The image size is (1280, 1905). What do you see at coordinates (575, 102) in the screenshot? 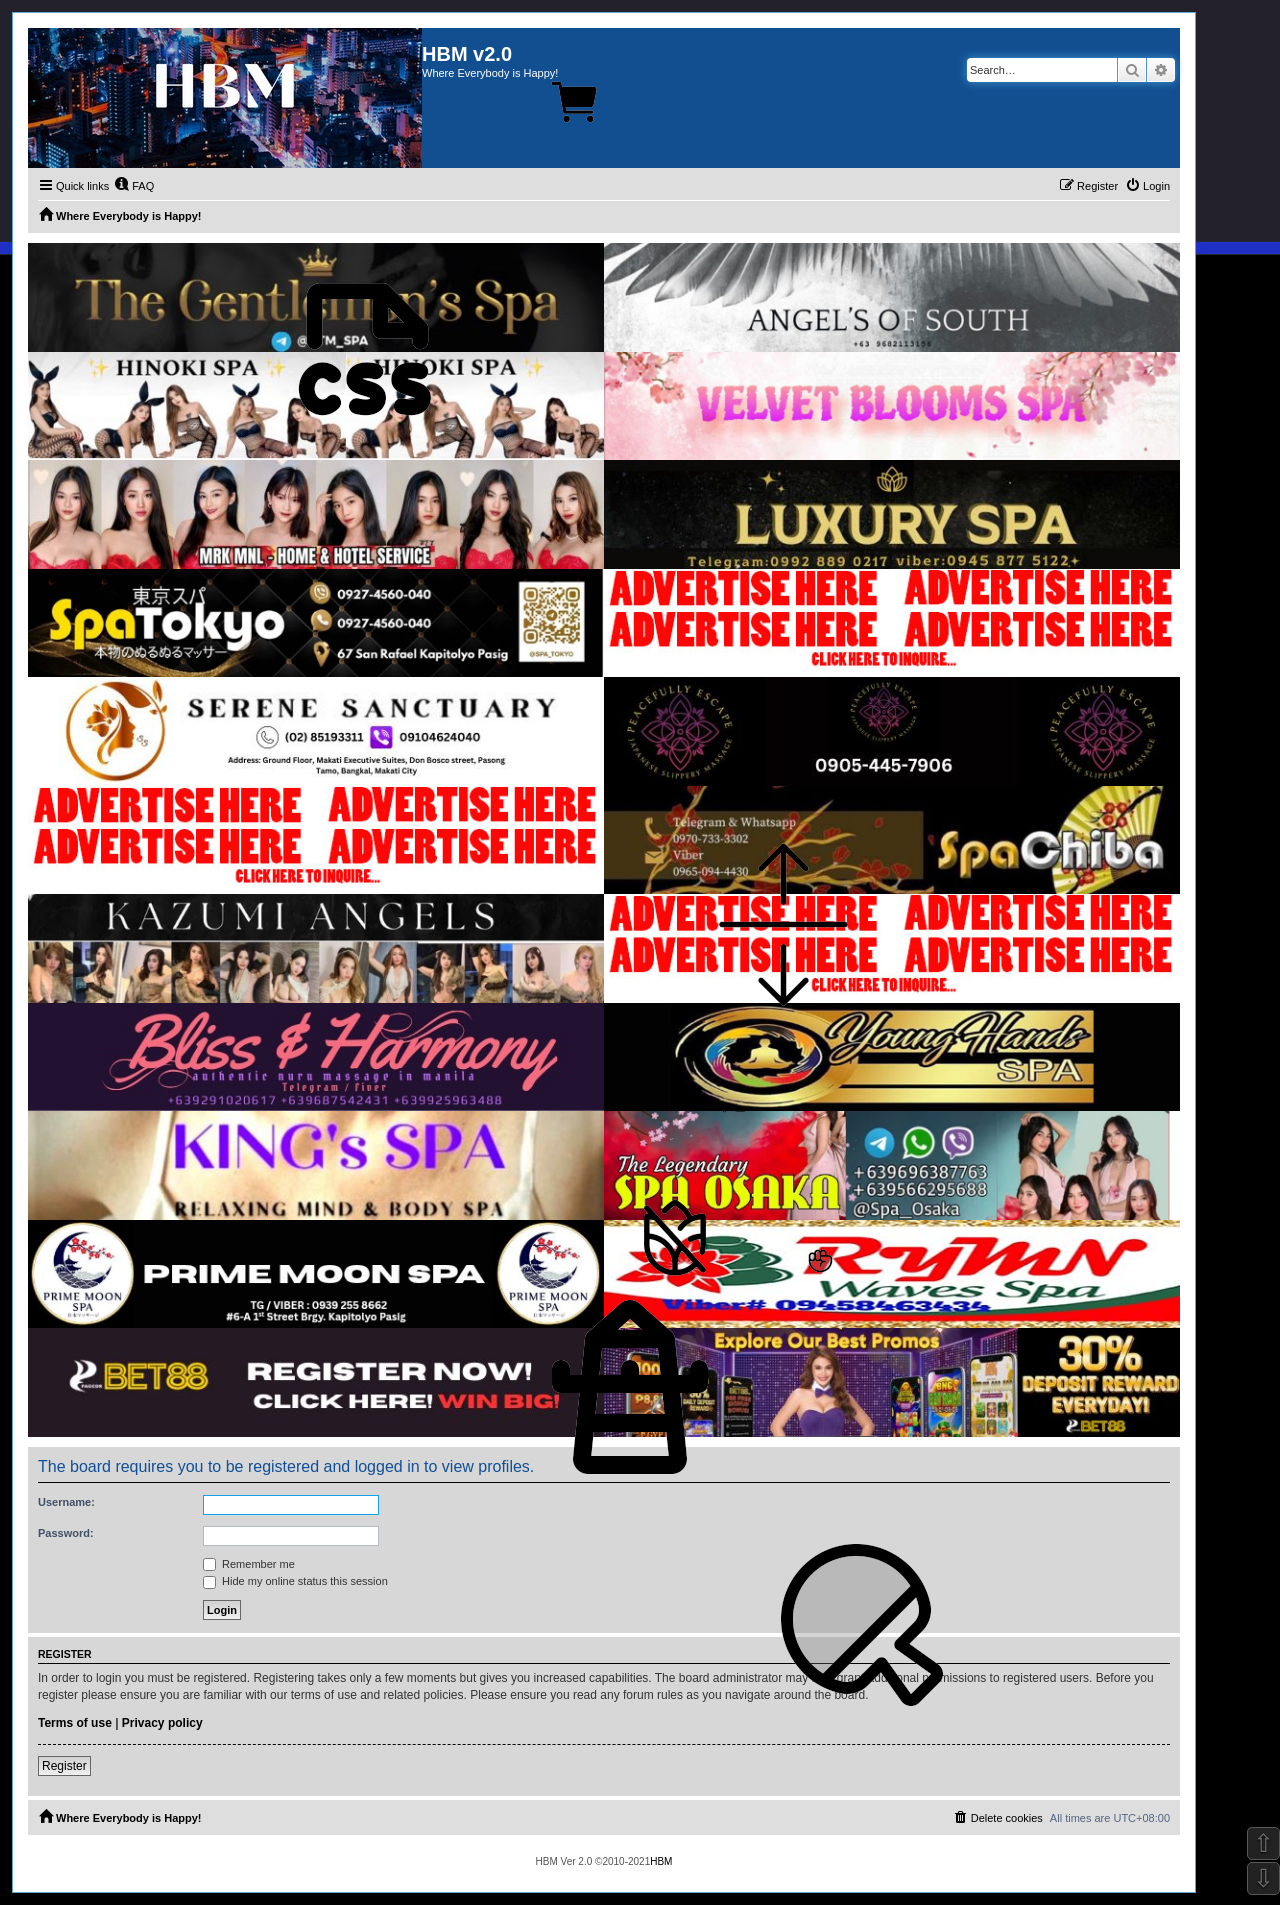
I see `view your shopping cart` at bounding box center [575, 102].